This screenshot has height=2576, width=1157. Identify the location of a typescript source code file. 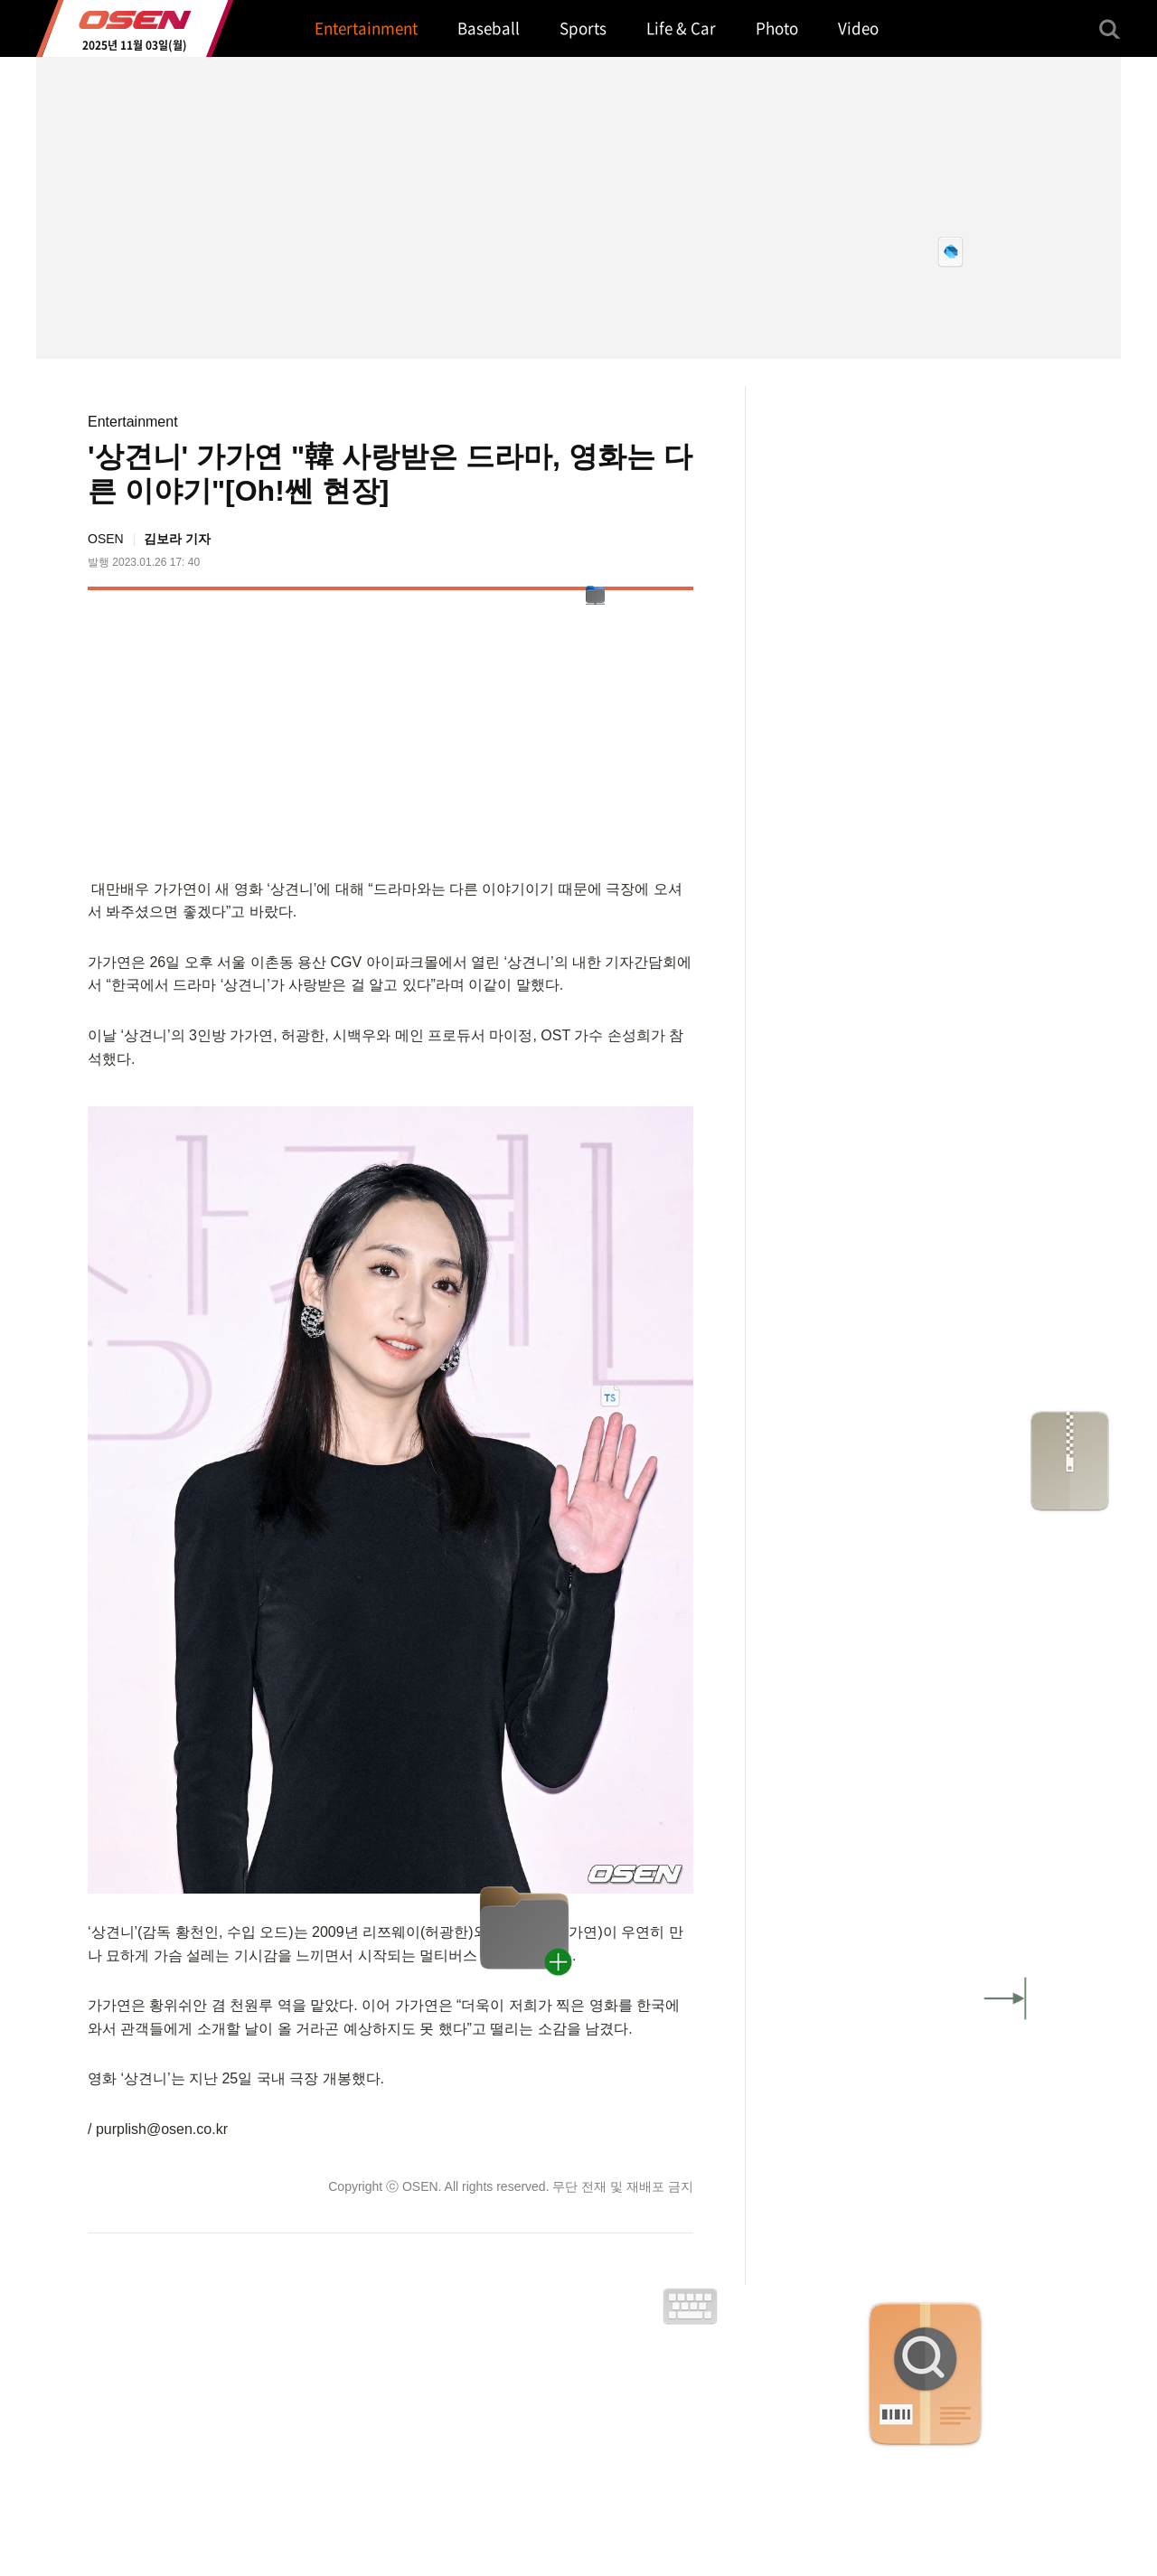
(610, 1396).